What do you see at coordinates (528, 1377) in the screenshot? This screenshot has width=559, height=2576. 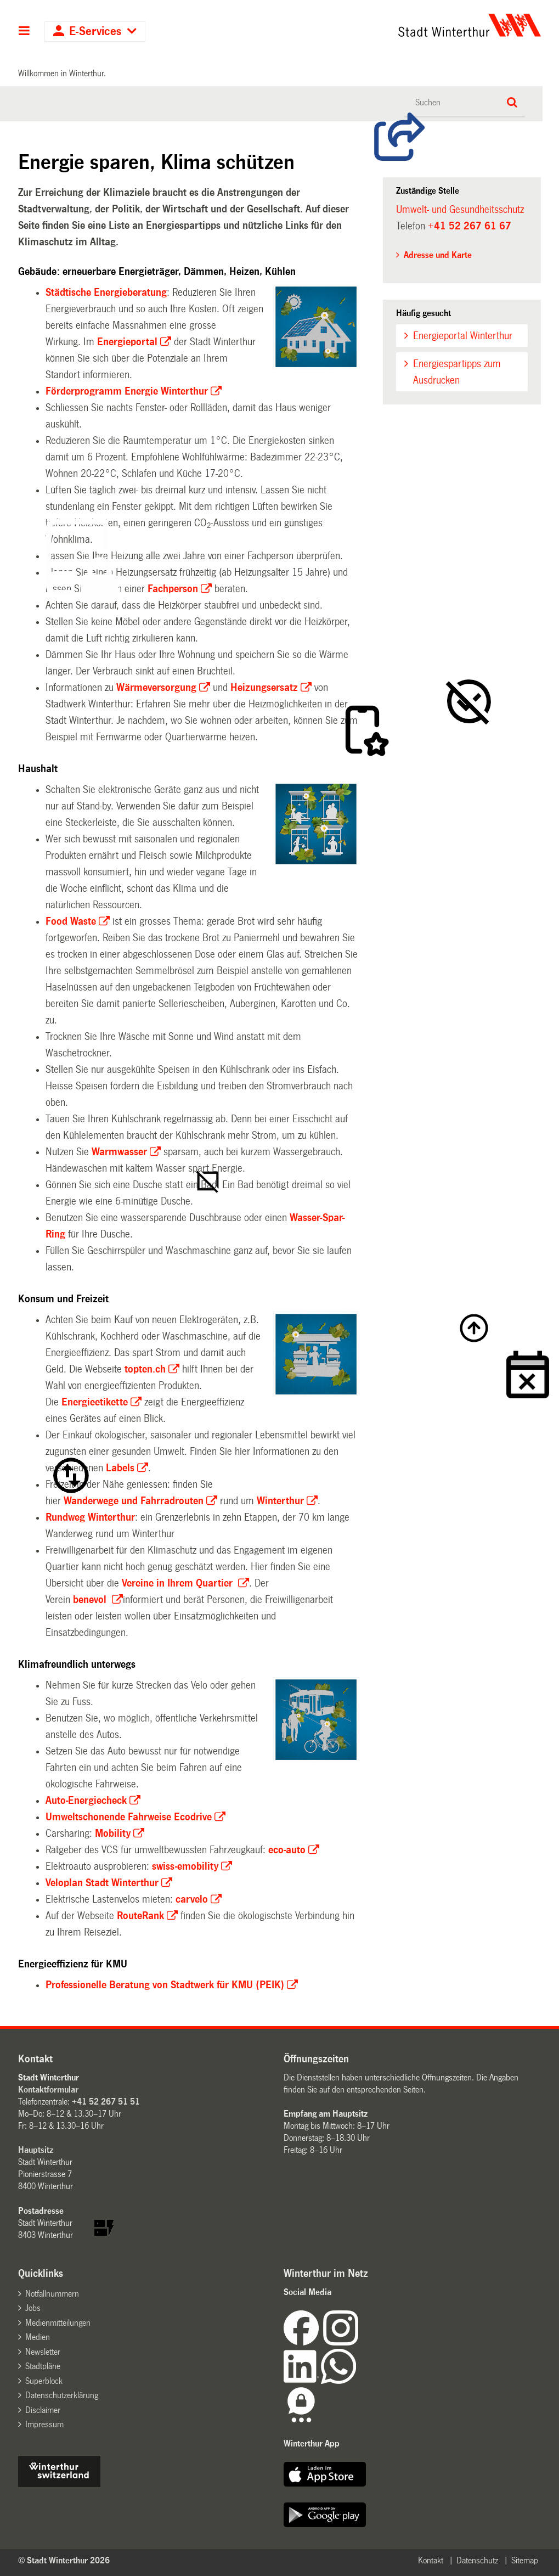 I see `indicates a busy or unavailable event` at bounding box center [528, 1377].